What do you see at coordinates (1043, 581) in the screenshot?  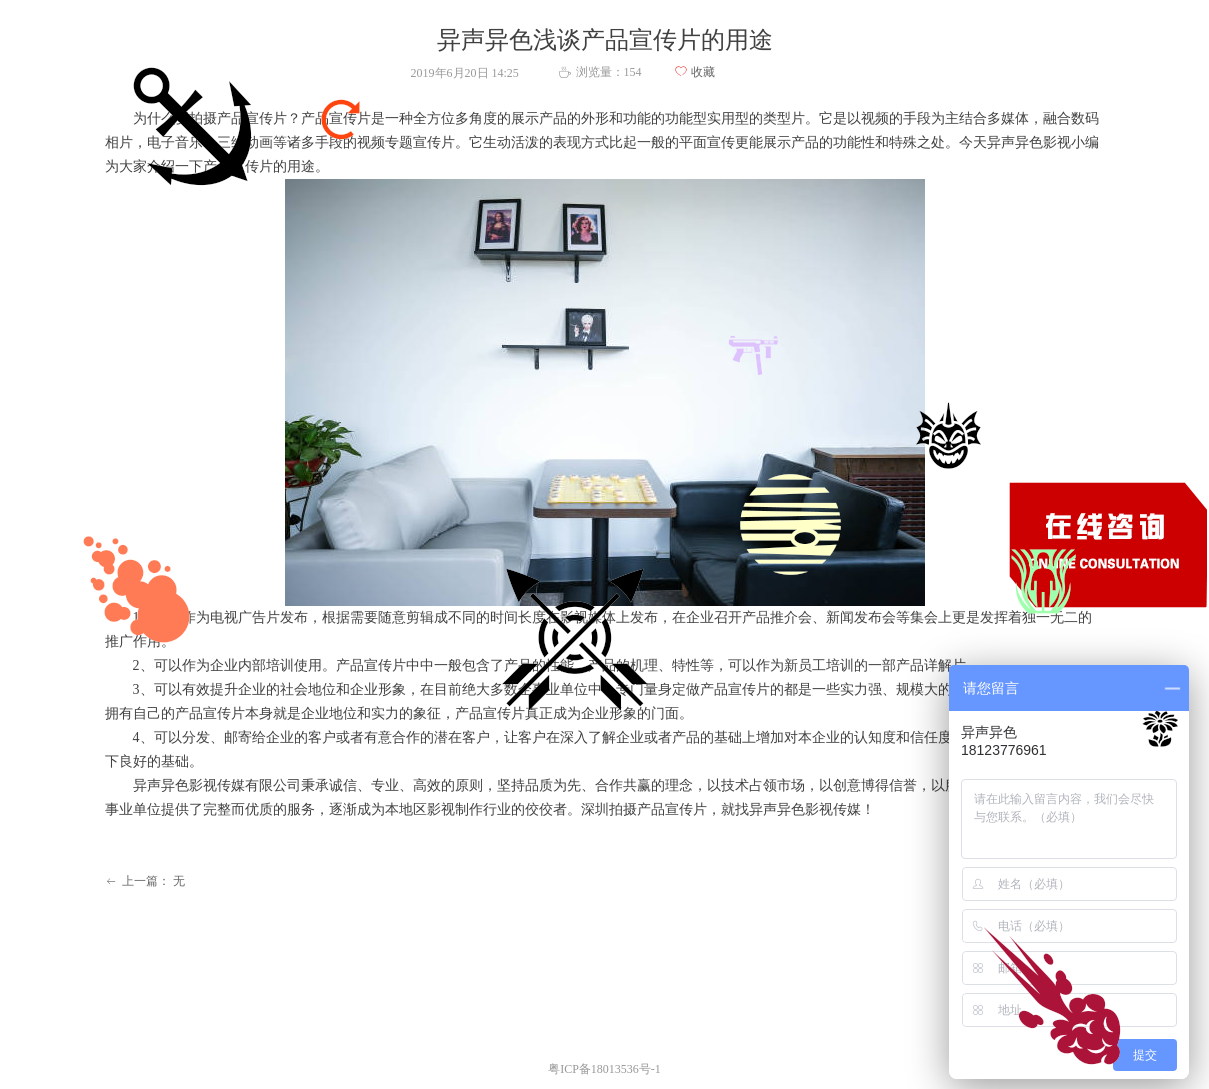 I see `indicates a special power-up or ability is active` at bounding box center [1043, 581].